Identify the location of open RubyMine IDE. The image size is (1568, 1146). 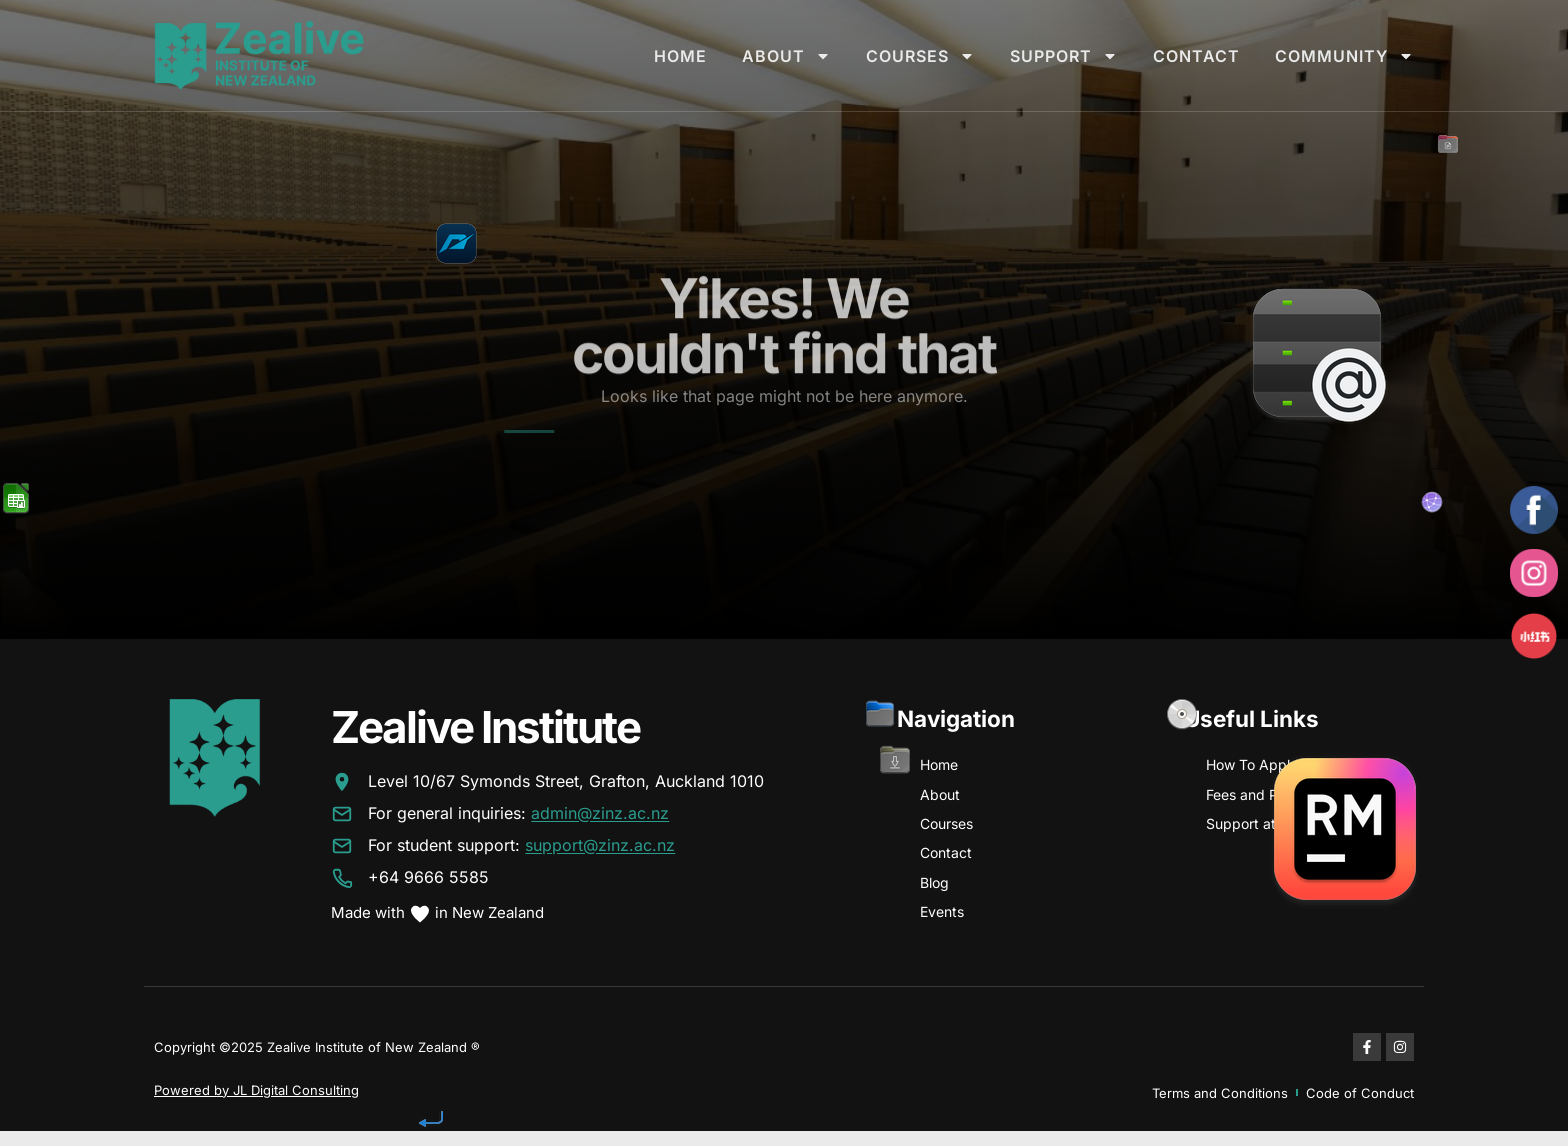
(1345, 829).